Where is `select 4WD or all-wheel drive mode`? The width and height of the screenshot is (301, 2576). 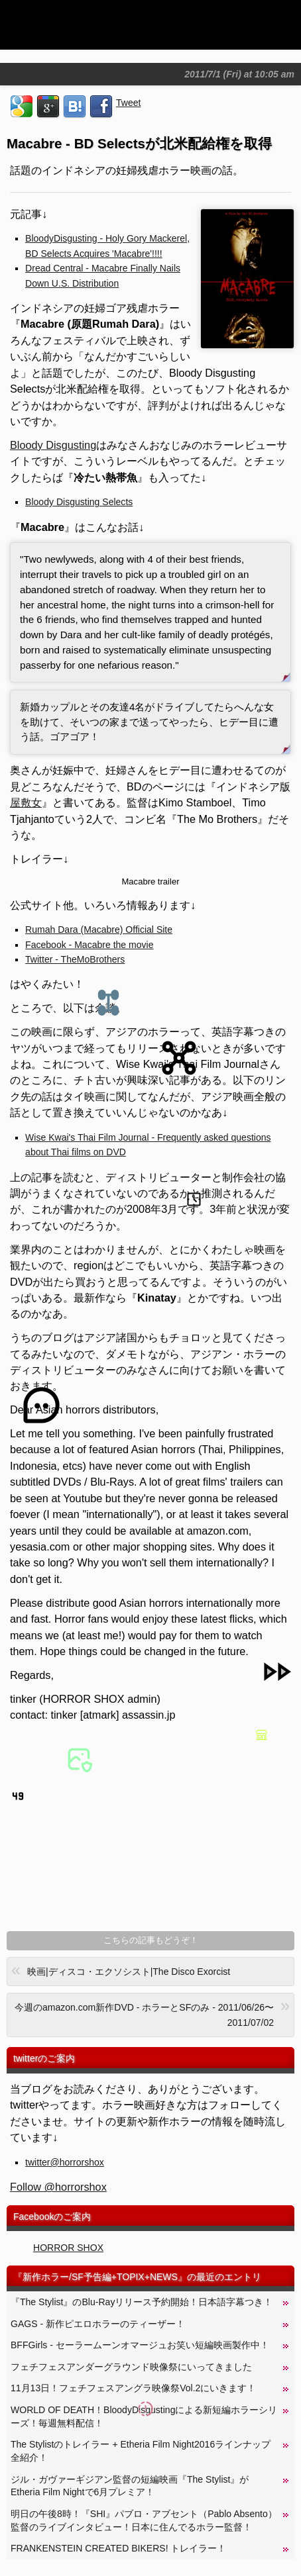 select 4WD or all-wheel drive mode is located at coordinates (108, 1002).